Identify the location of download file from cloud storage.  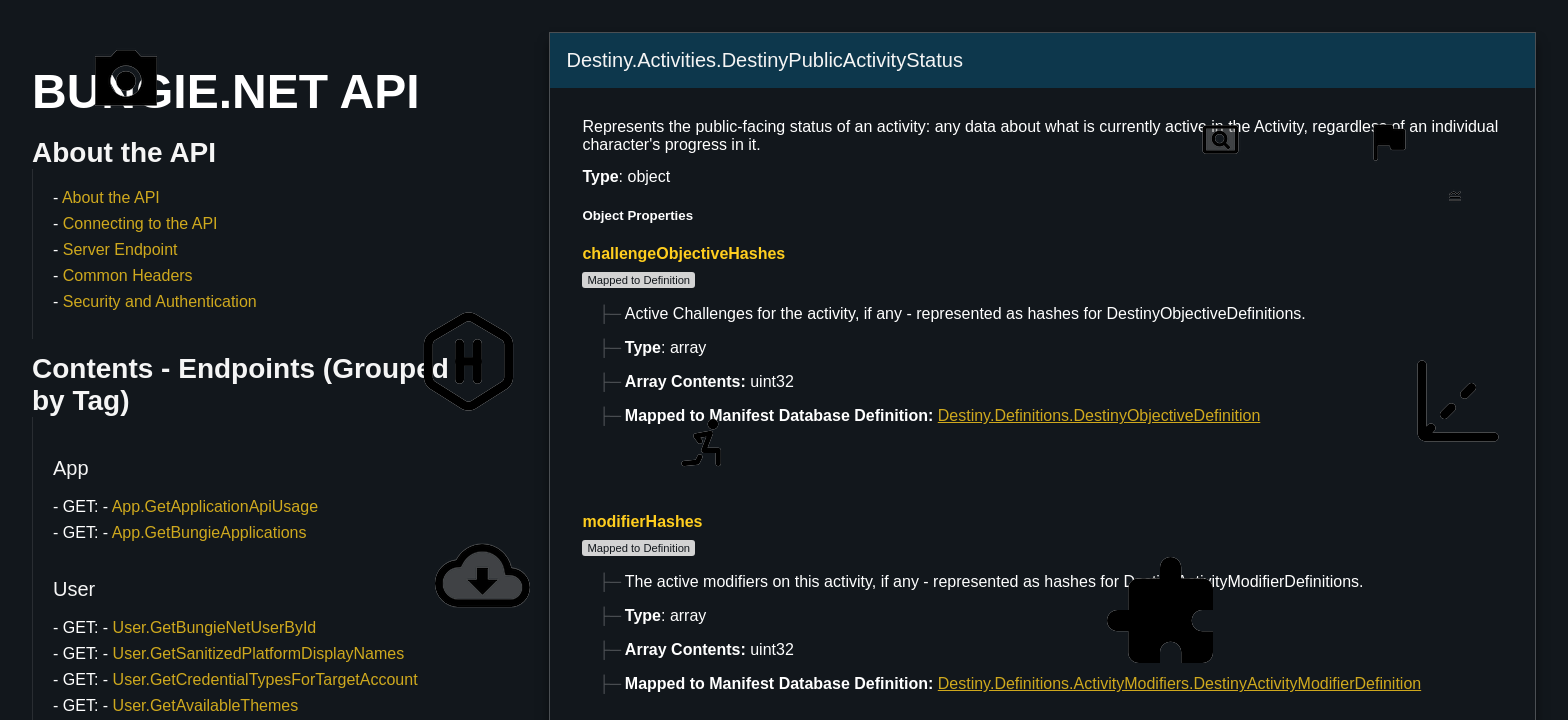
(482, 575).